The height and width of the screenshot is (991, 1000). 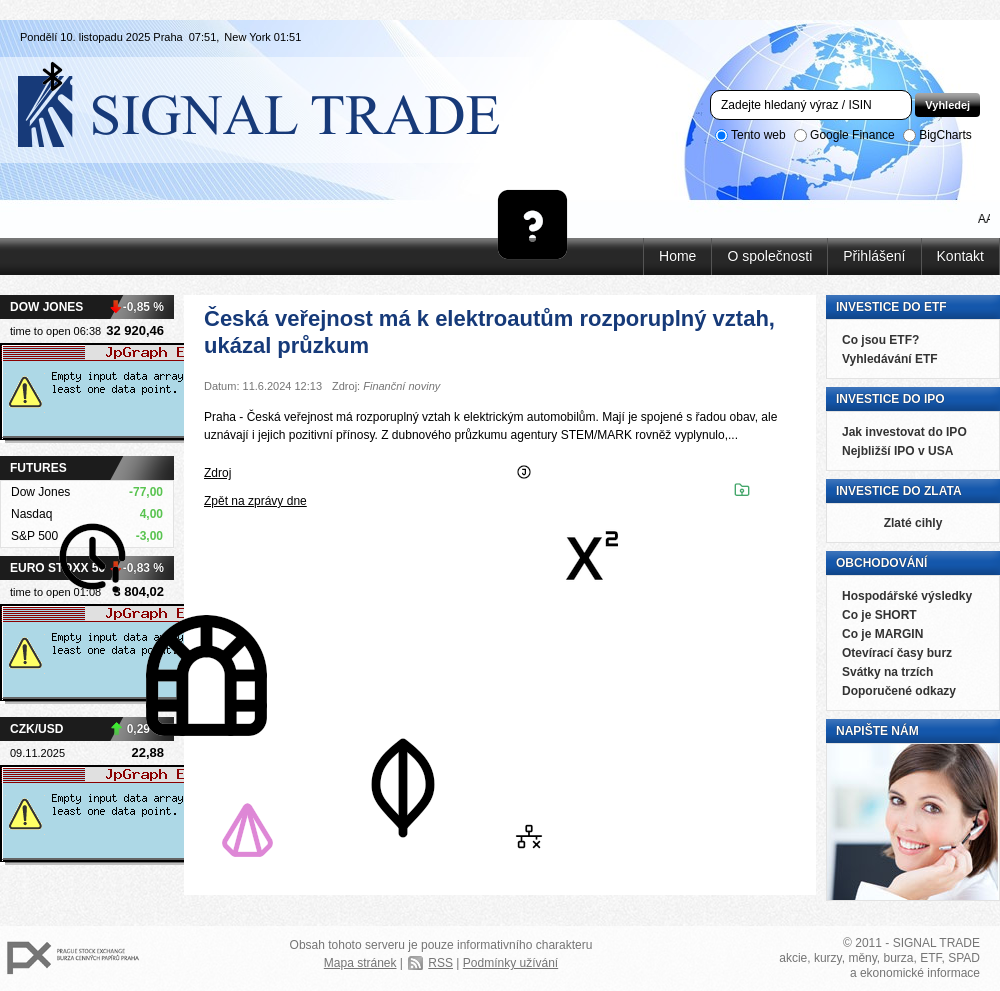 I want to click on network connection error or failure, so click(x=529, y=837).